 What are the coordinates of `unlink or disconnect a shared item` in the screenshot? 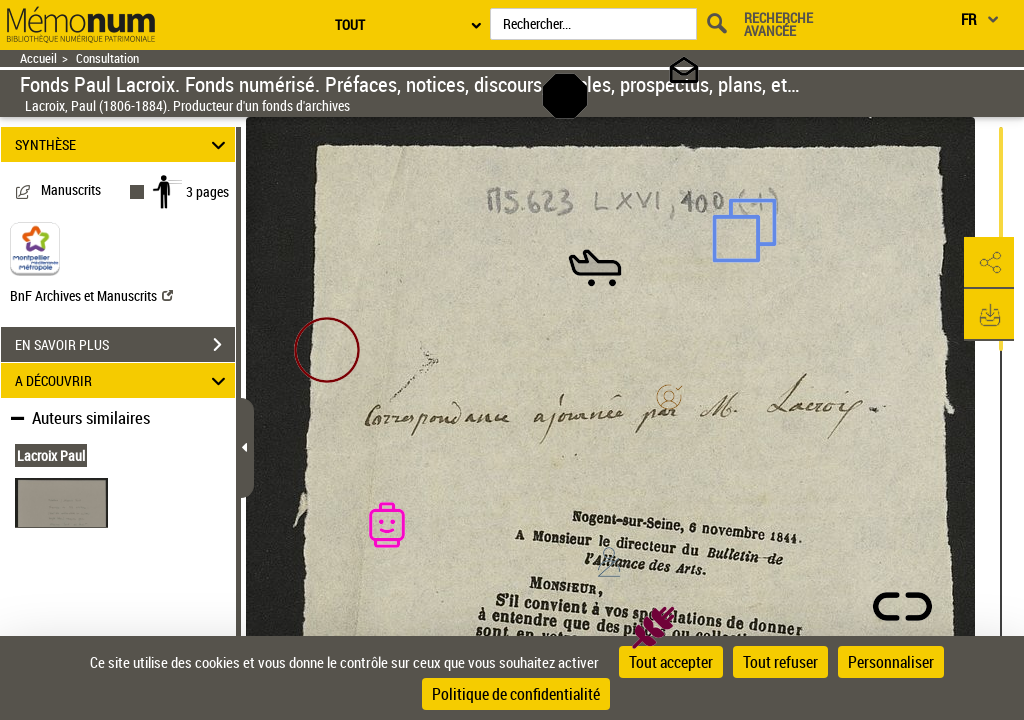 It's located at (902, 606).